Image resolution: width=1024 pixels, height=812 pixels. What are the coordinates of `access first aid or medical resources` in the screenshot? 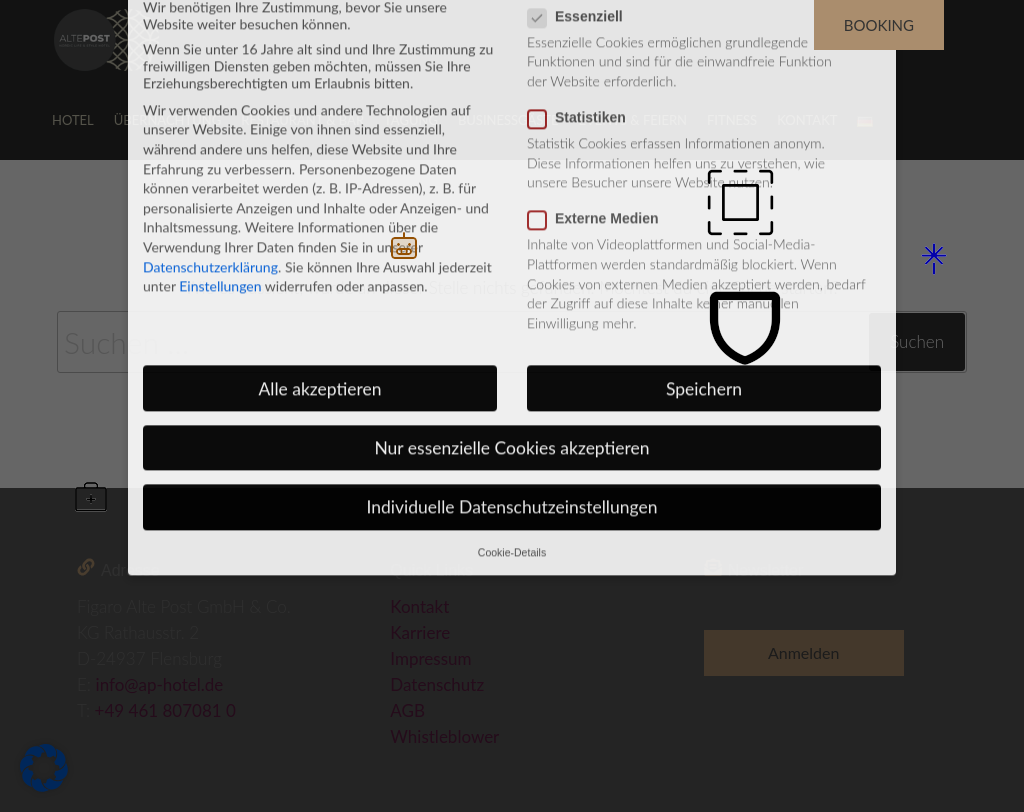 It's located at (91, 498).